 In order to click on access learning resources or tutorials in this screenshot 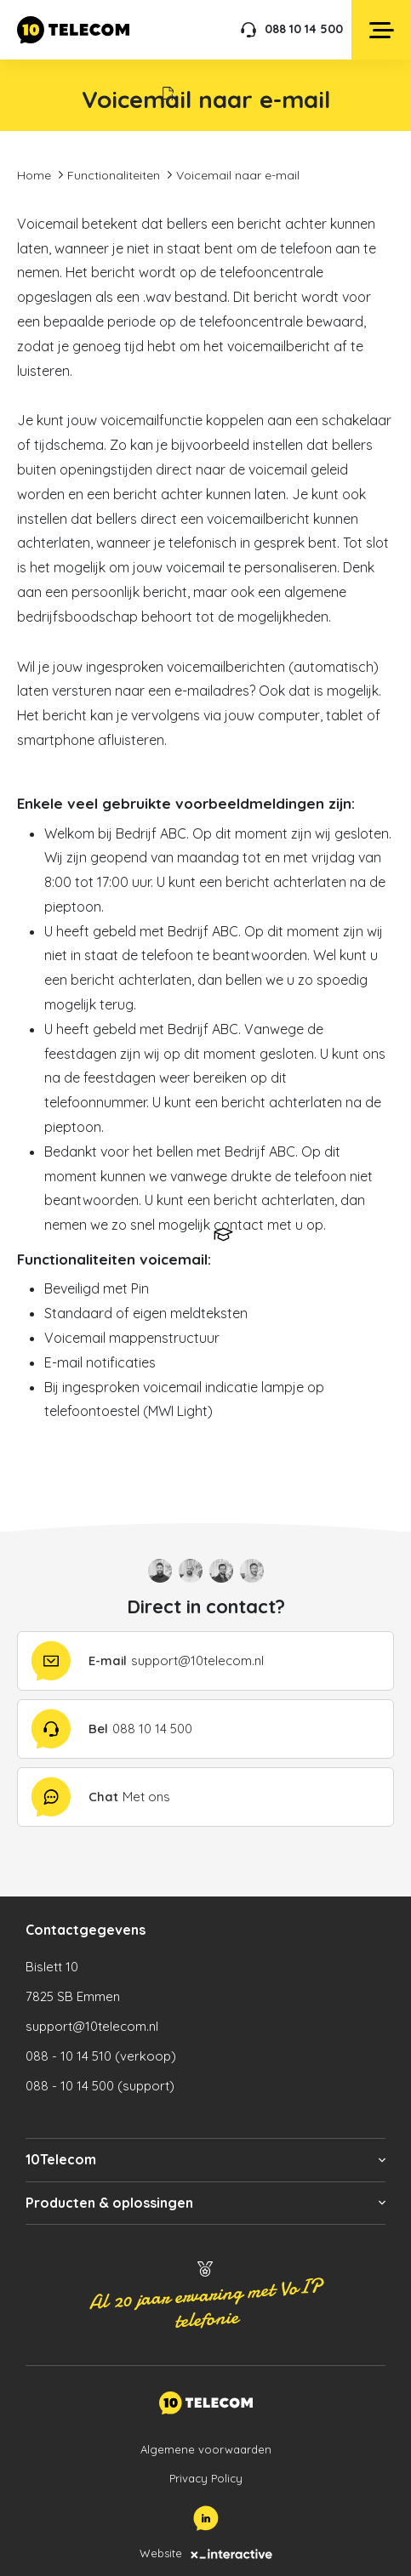, I will do `click(223, 1234)`.